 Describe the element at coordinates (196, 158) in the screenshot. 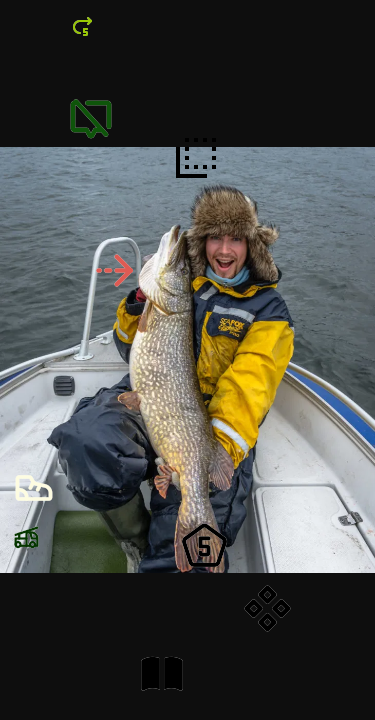

I see `send element to back of layer stack` at that location.